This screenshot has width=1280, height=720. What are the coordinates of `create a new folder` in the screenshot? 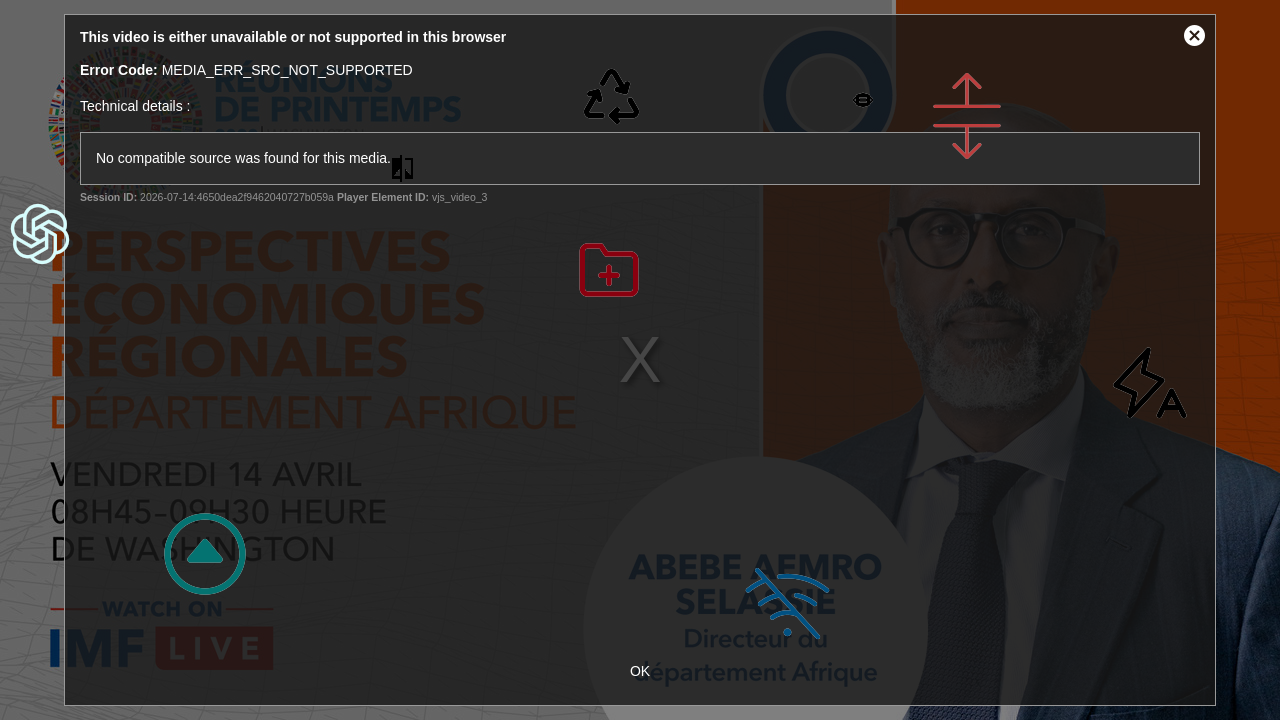 It's located at (609, 270).